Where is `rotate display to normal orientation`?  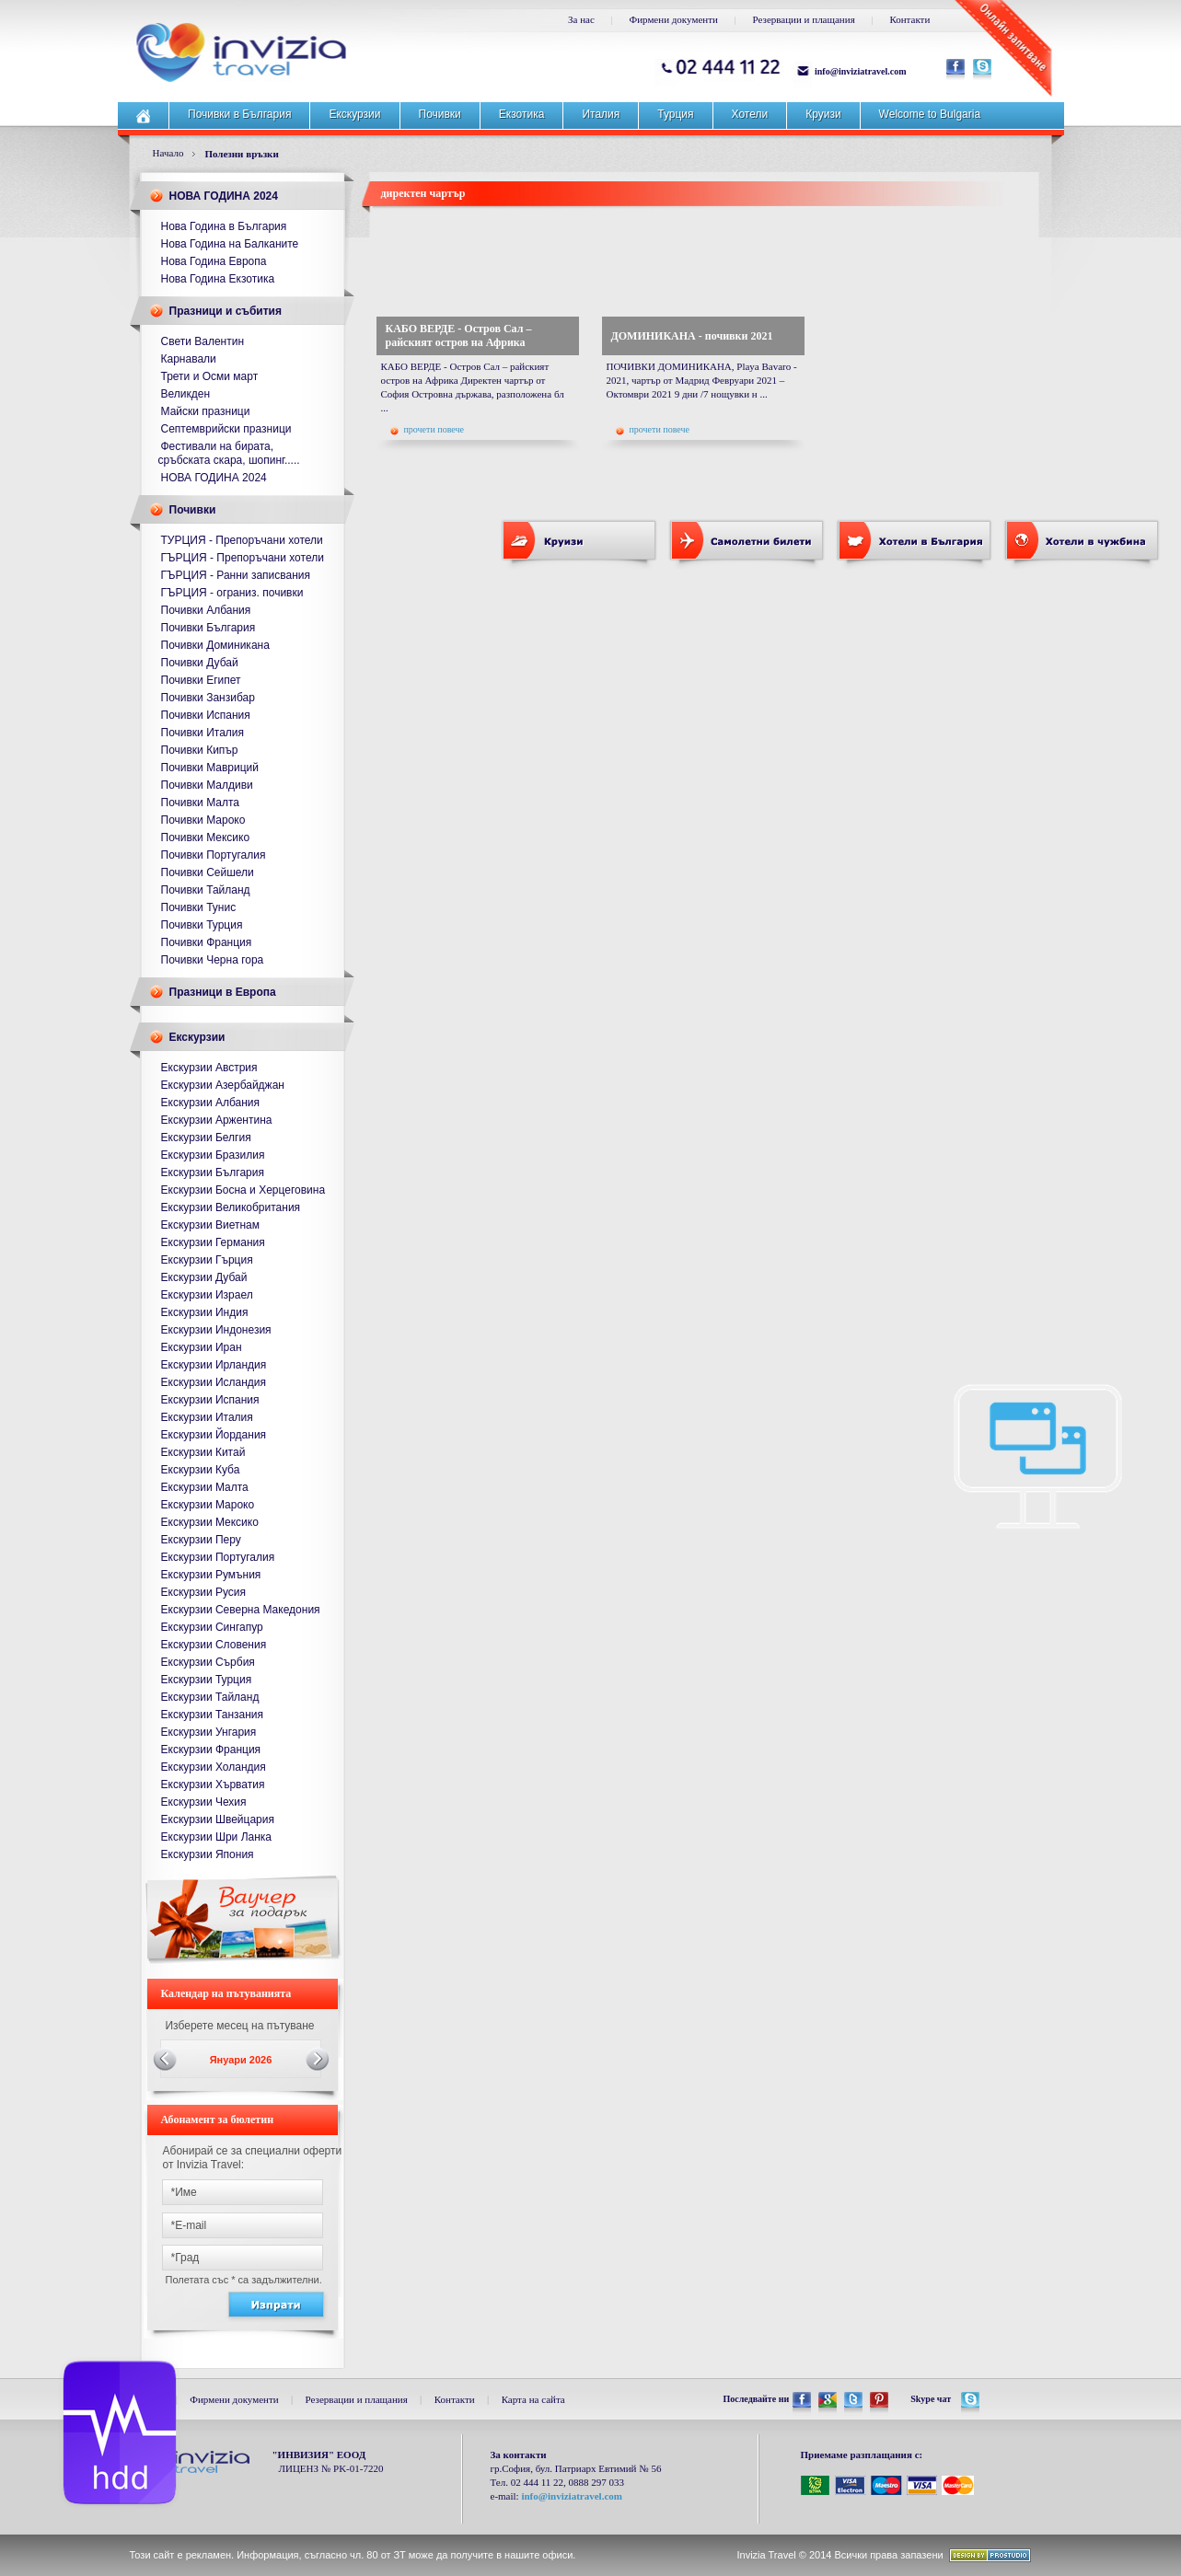 rotate display to normal orientation is located at coordinates (1037, 1456).